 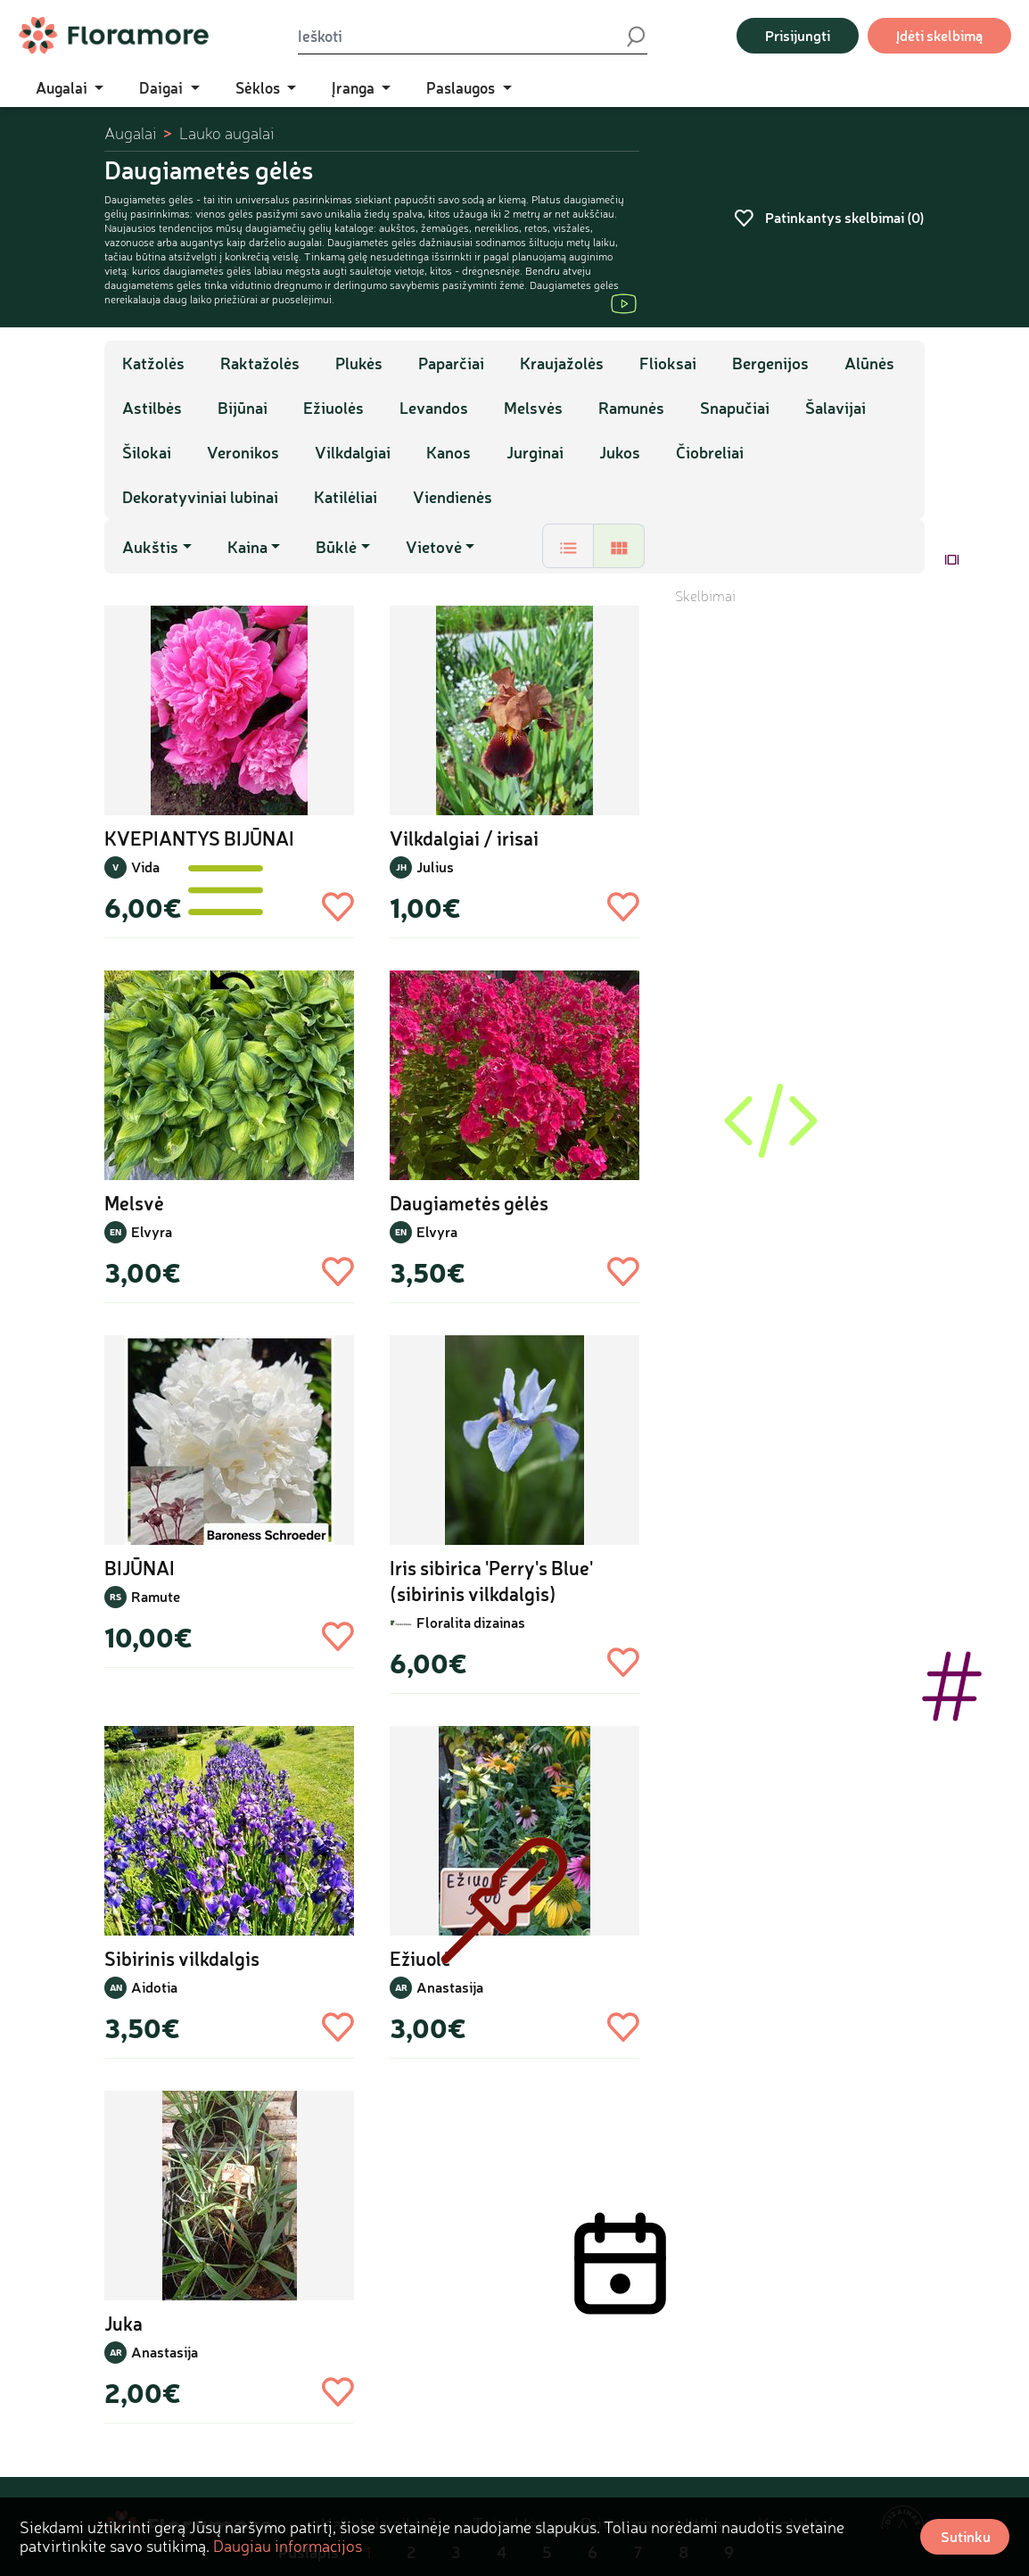 I want to click on view or edit source code, so click(x=770, y=1120).